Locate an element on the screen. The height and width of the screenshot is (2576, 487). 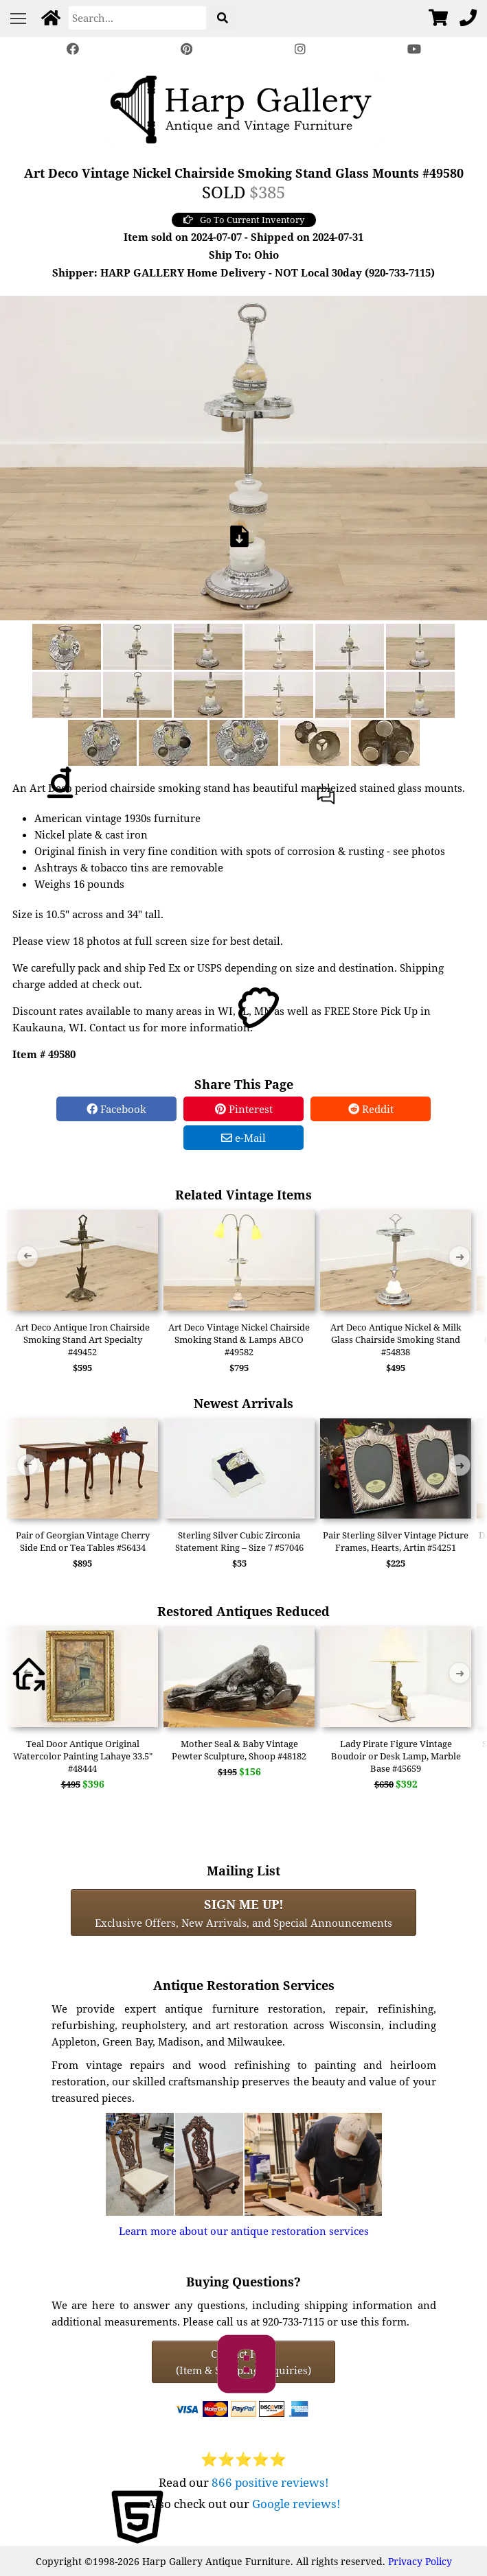
browse asian cuisine or dumpling restaurants is located at coordinates (258, 1007).